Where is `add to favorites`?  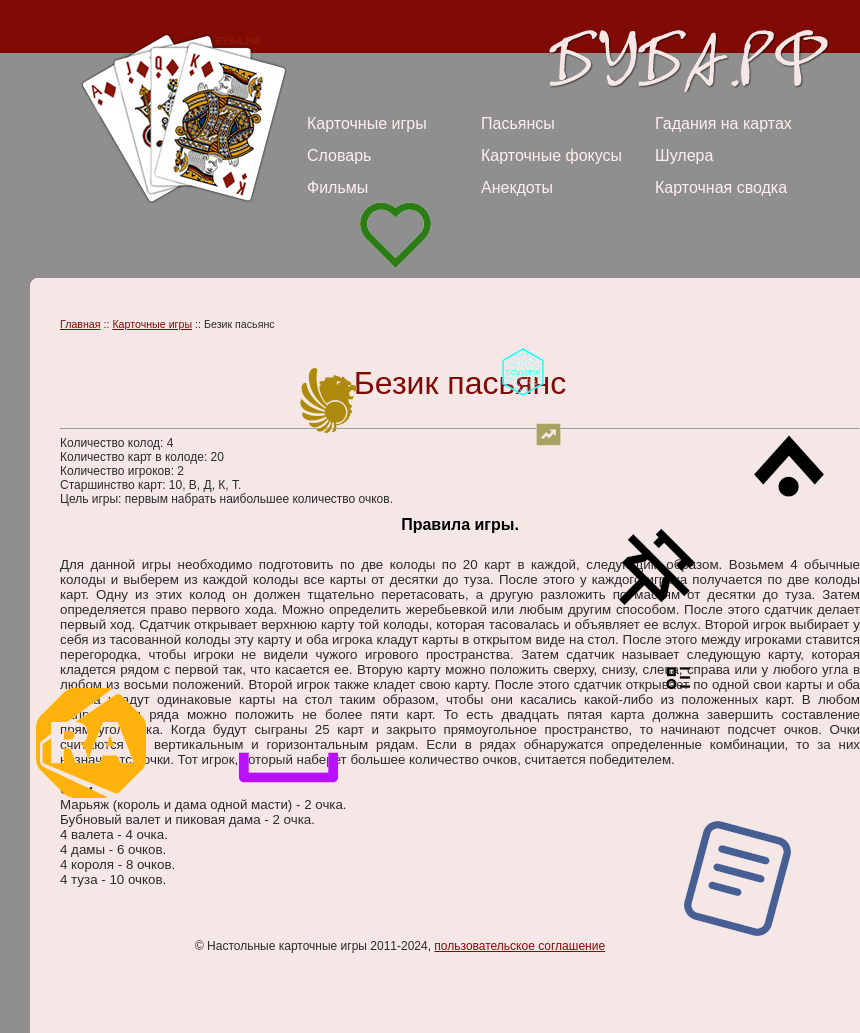 add to favorites is located at coordinates (395, 234).